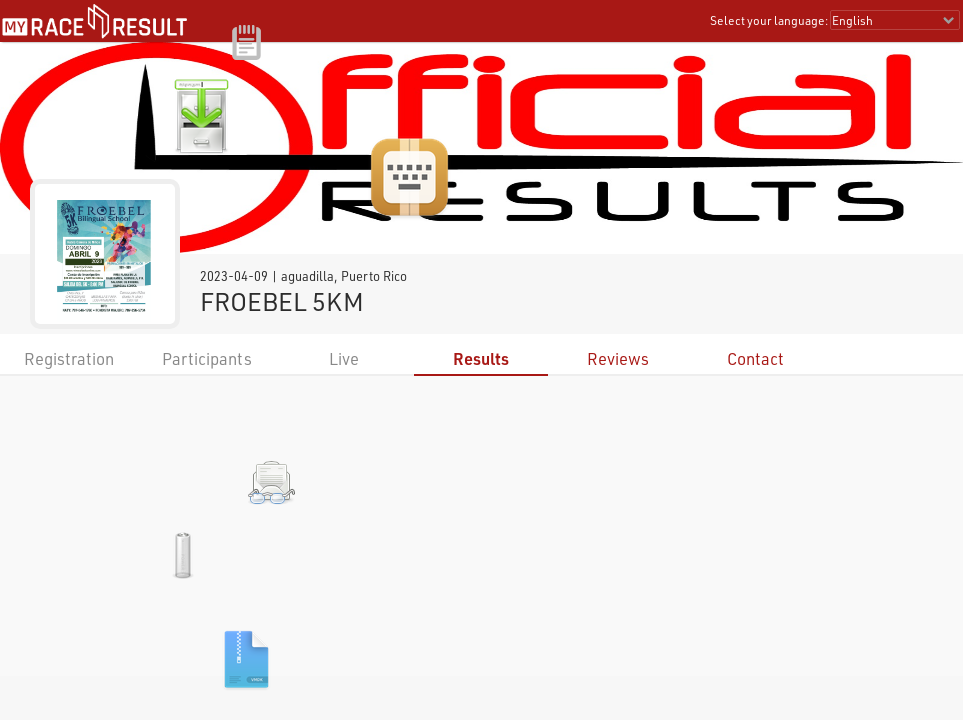 The image size is (963, 720). What do you see at coordinates (246, 660) in the screenshot?
I see `a VirtualBox virtual machine disk file` at bounding box center [246, 660].